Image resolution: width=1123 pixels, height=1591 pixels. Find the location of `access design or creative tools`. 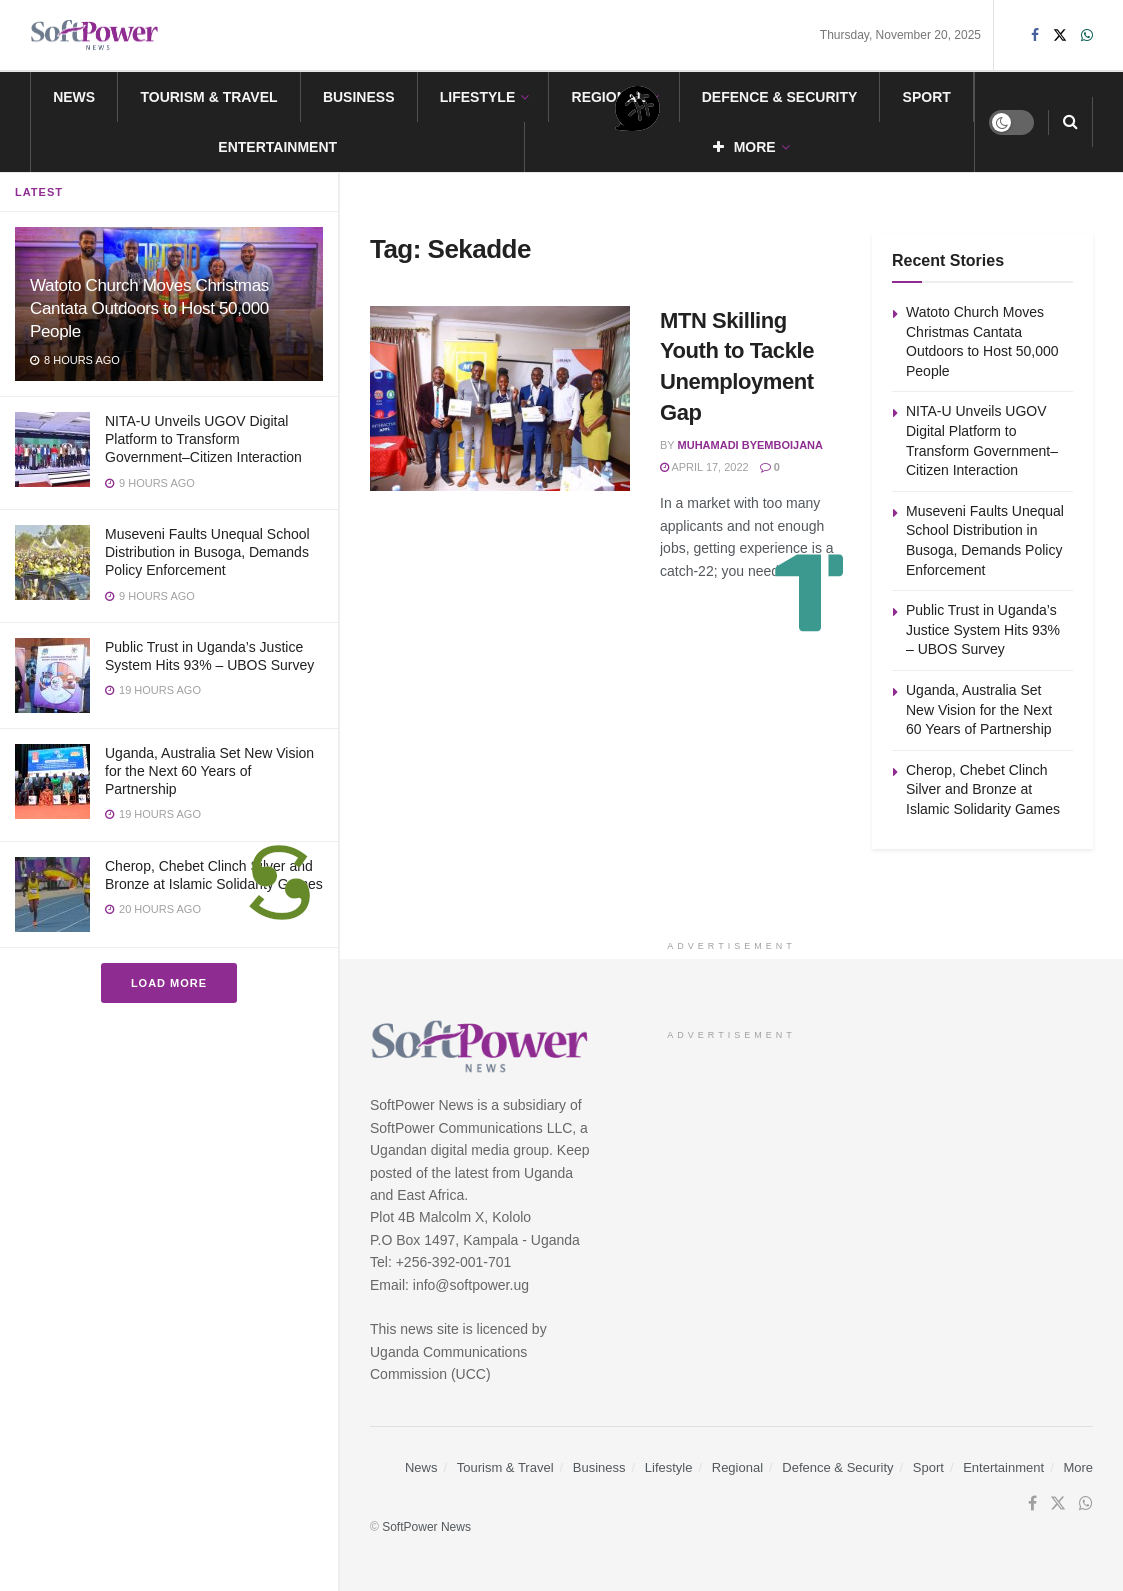

access design or creative tools is located at coordinates (810, 591).